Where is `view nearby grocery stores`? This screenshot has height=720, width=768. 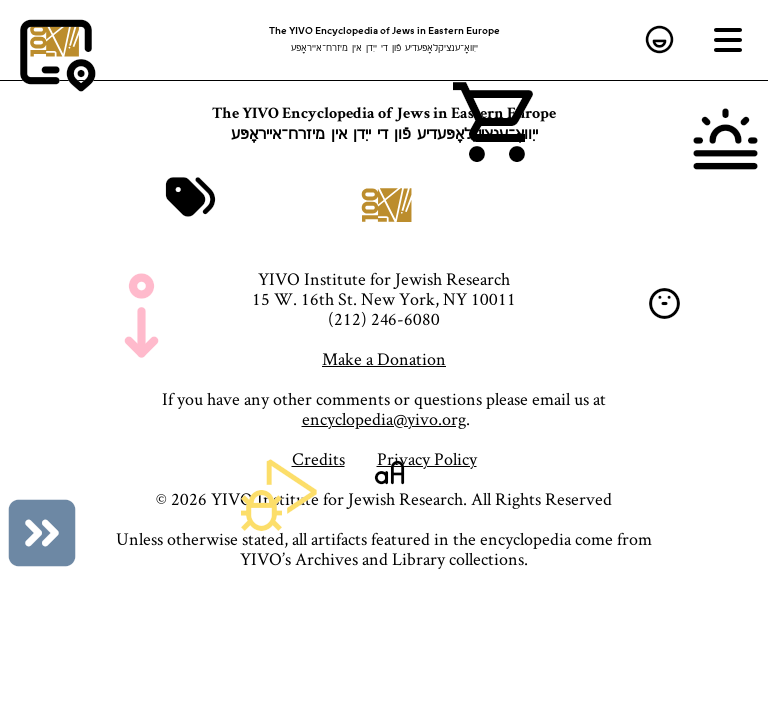 view nearby grocery stores is located at coordinates (497, 122).